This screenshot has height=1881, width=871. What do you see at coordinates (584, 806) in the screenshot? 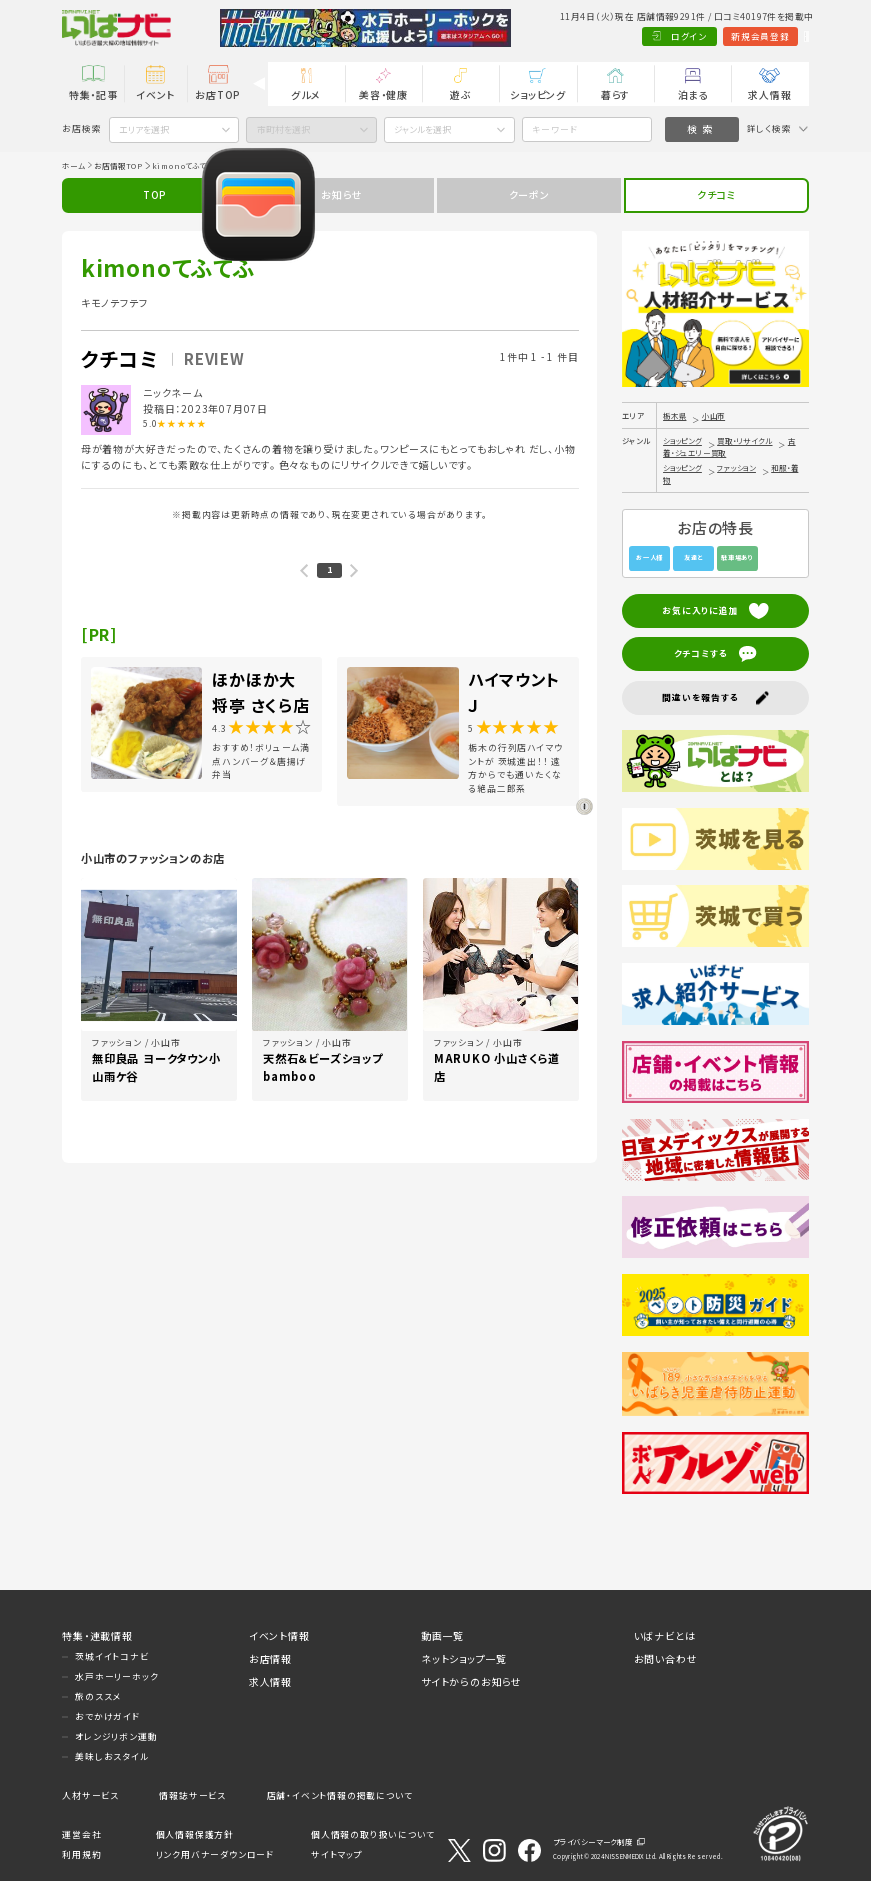
I see `open passwords and keys manager` at bounding box center [584, 806].